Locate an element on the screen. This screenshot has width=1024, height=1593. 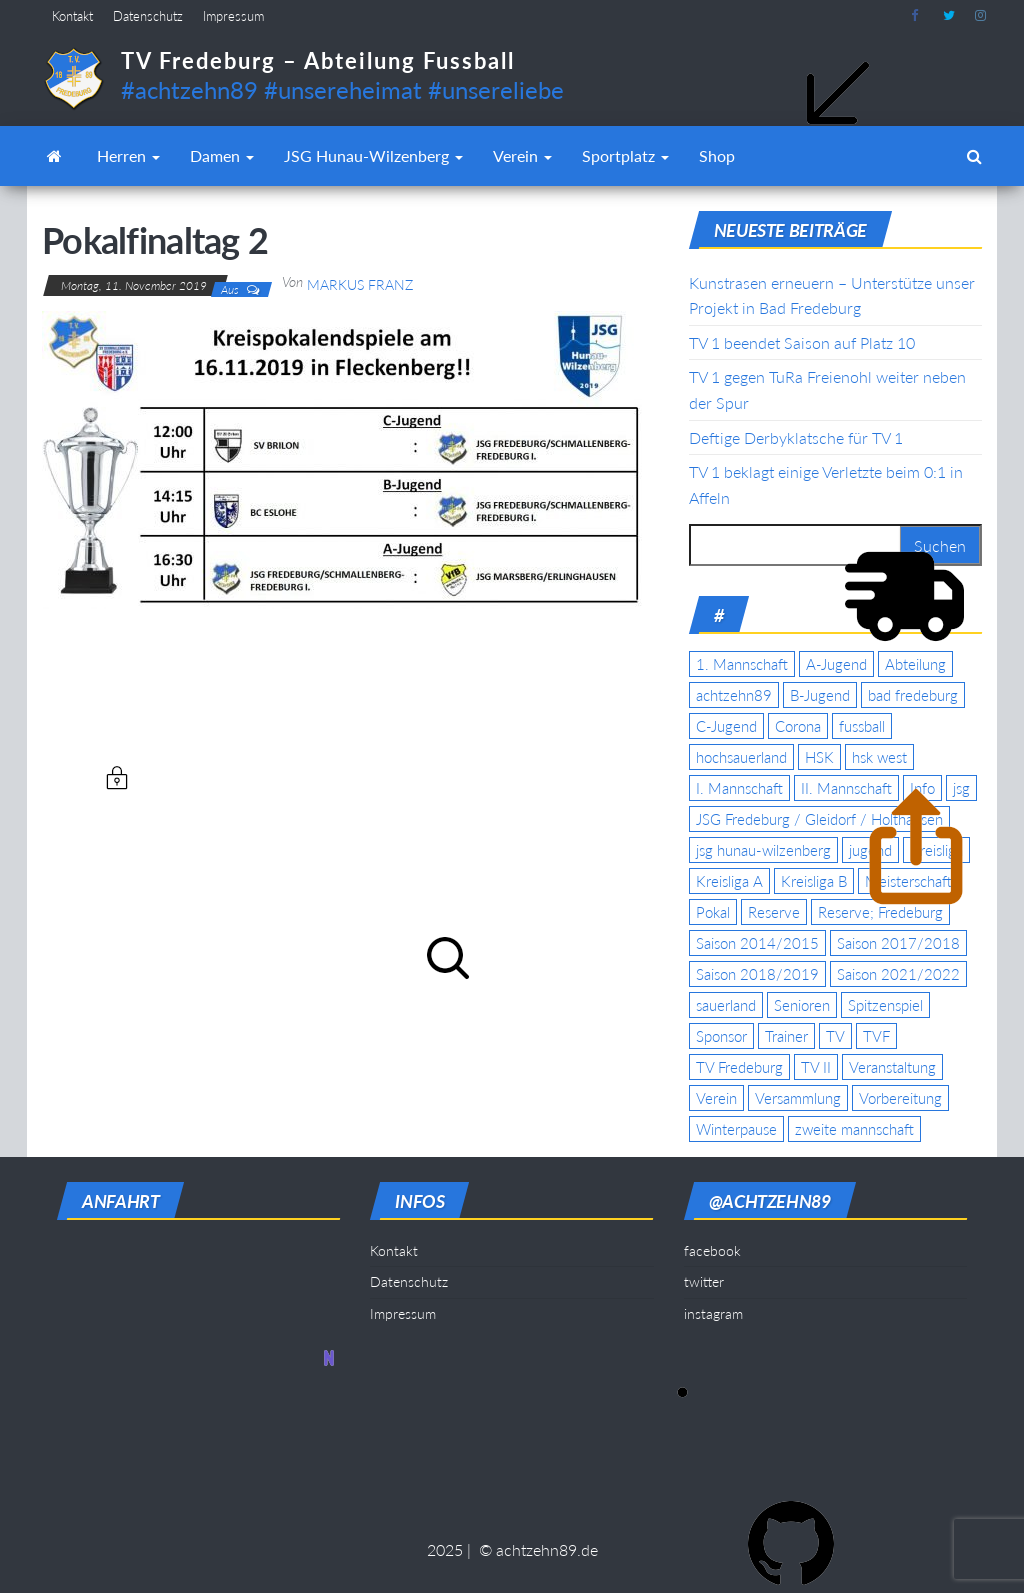
view project on github is located at coordinates (791, 1544).